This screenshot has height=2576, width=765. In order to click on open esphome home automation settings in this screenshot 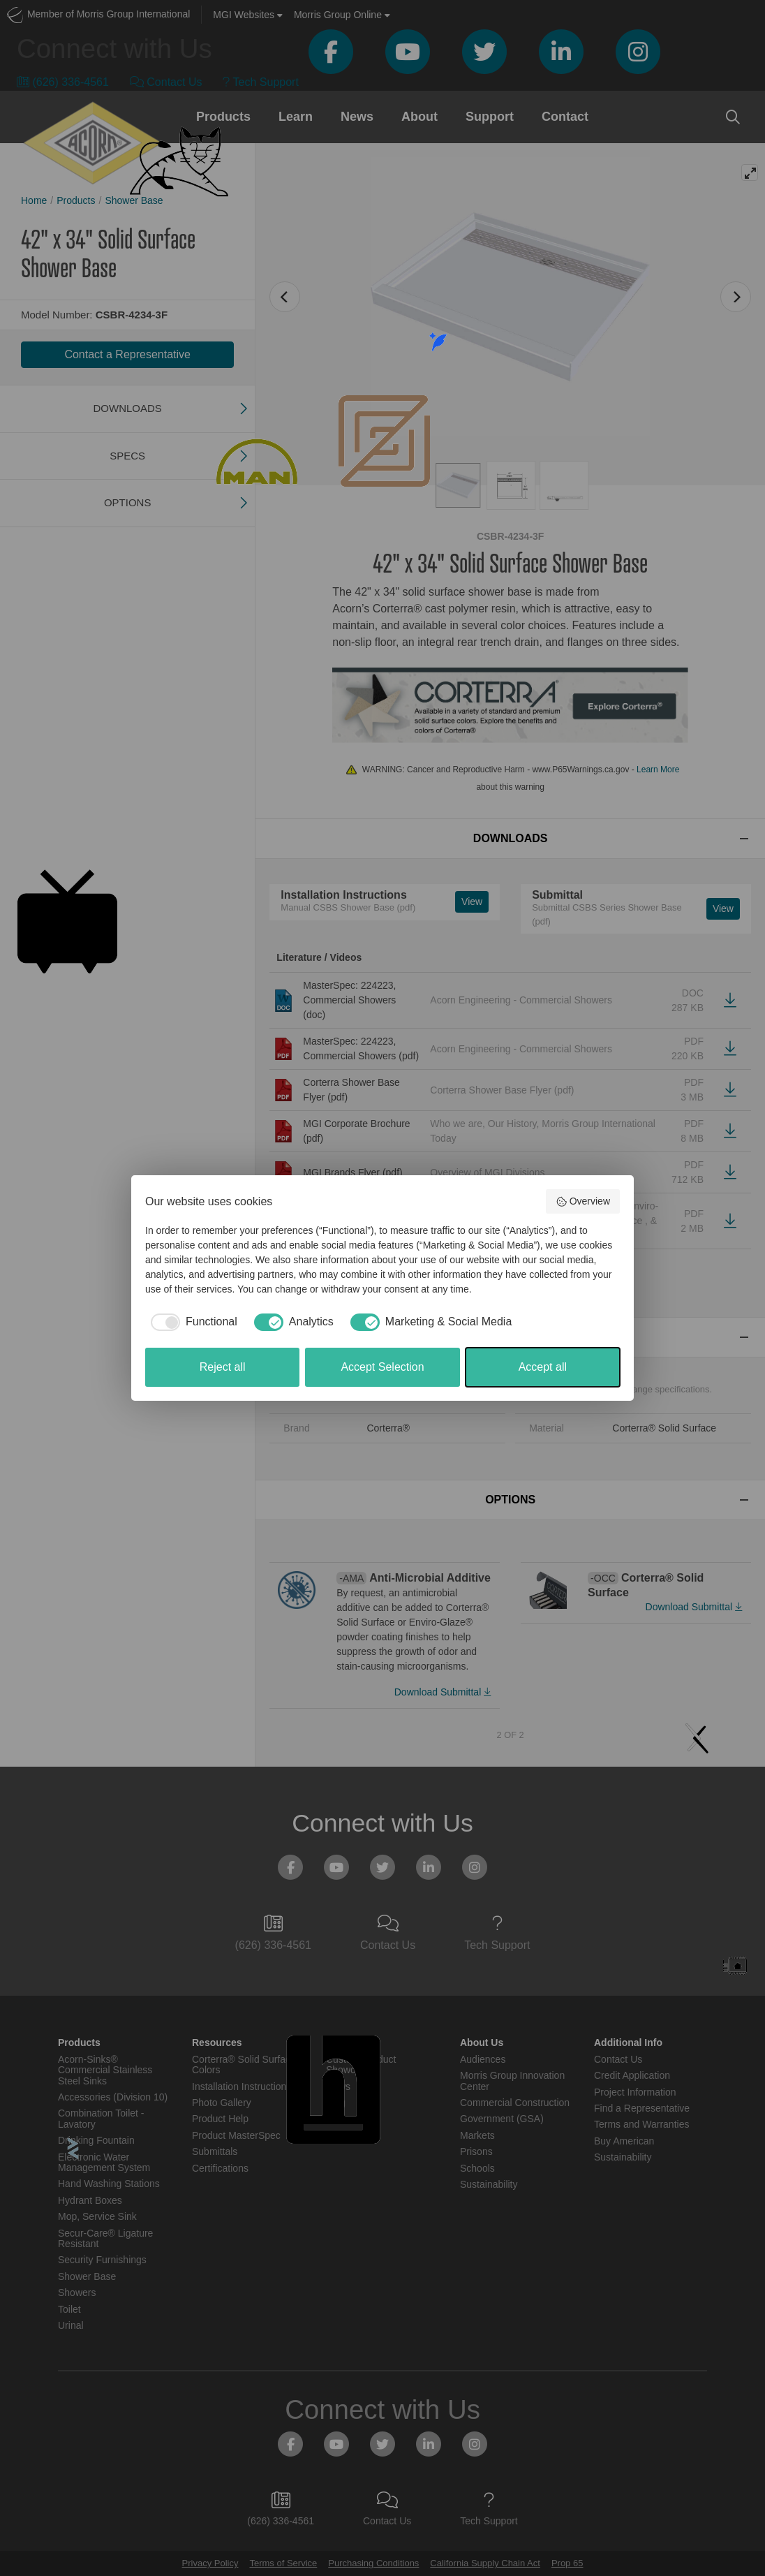, I will do `click(735, 1966)`.